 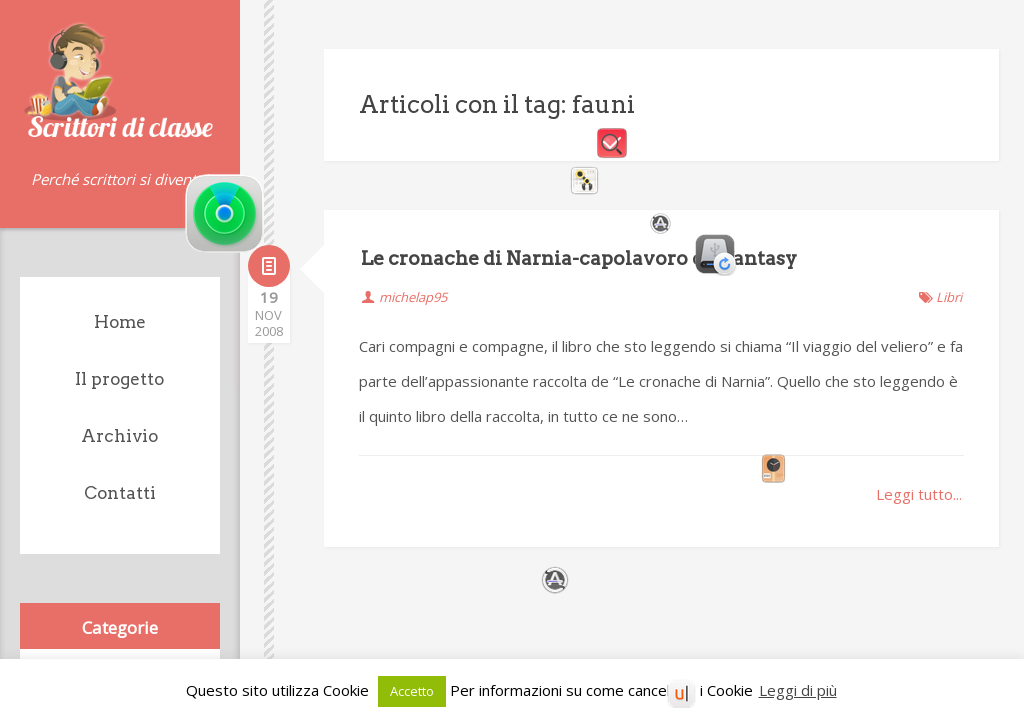 I want to click on package manager is processing or waiting, so click(x=773, y=468).